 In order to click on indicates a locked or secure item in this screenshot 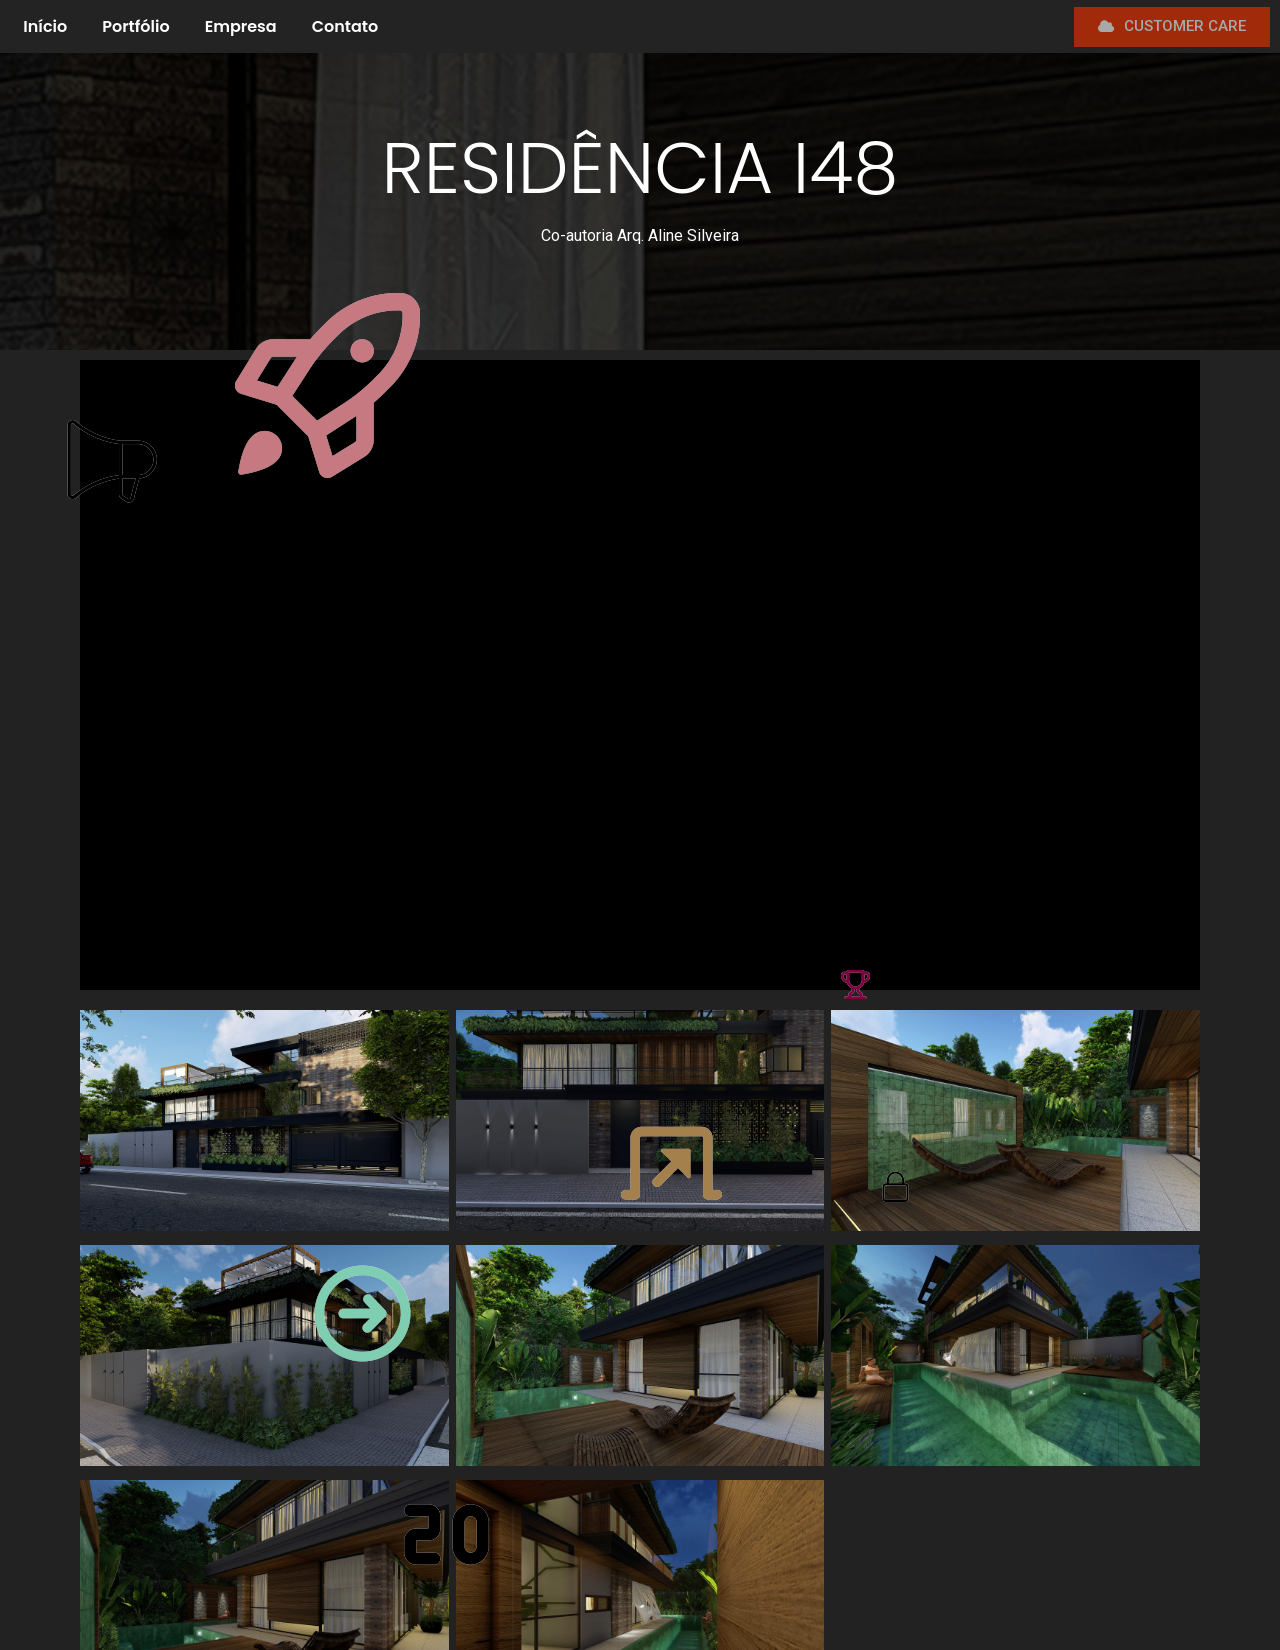, I will do `click(895, 1187)`.